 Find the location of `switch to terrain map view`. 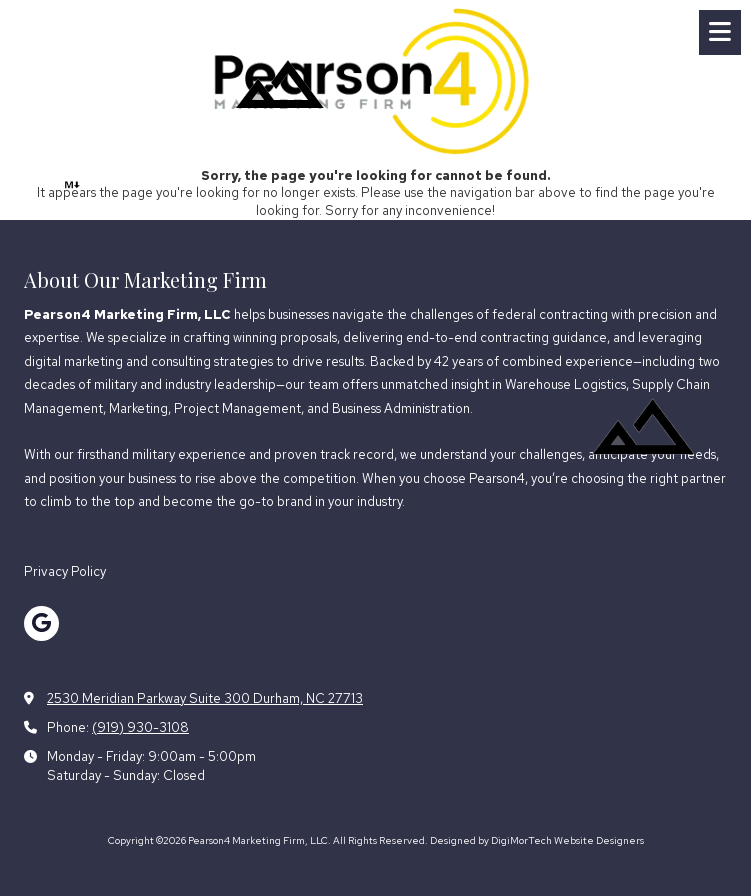

switch to terrain map view is located at coordinates (643, 426).